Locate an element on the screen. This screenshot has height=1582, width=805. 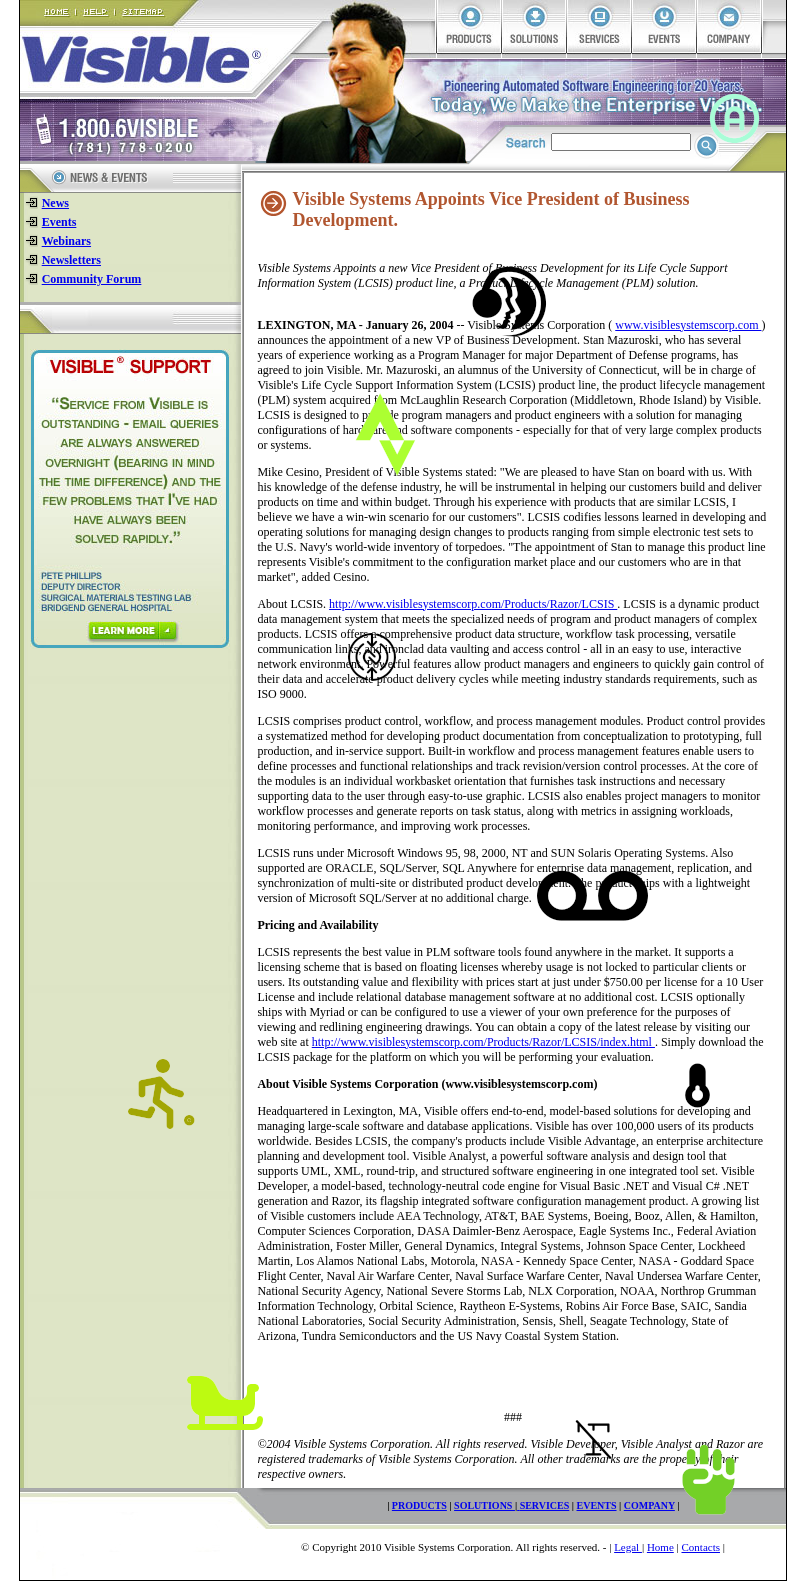
access your voicemail messages is located at coordinates (592, 898).